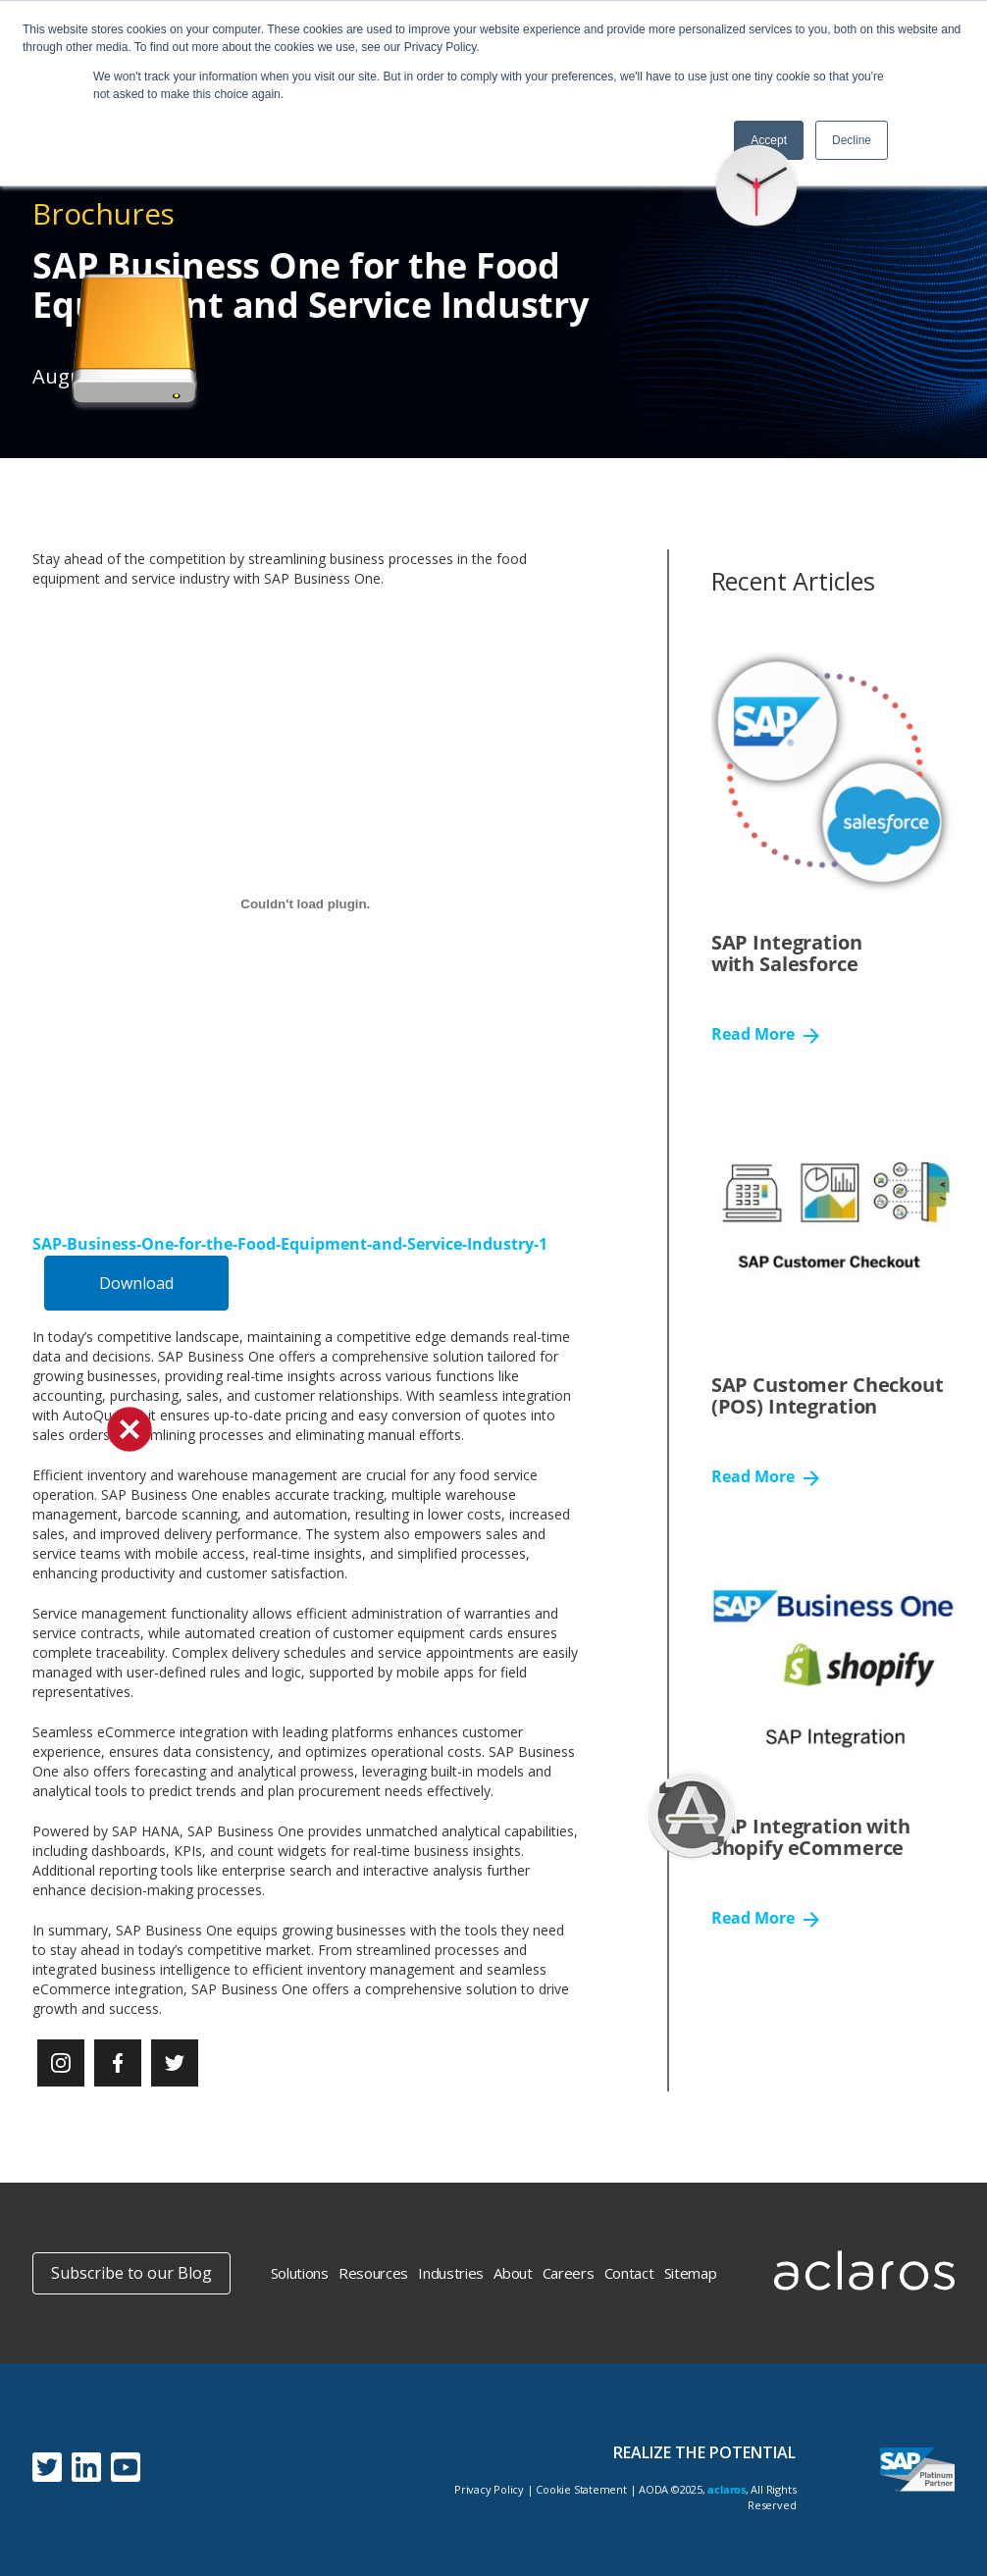 This screenshot has width=987, height=2576. I want to click on access date and time settings, so click(756, 185).